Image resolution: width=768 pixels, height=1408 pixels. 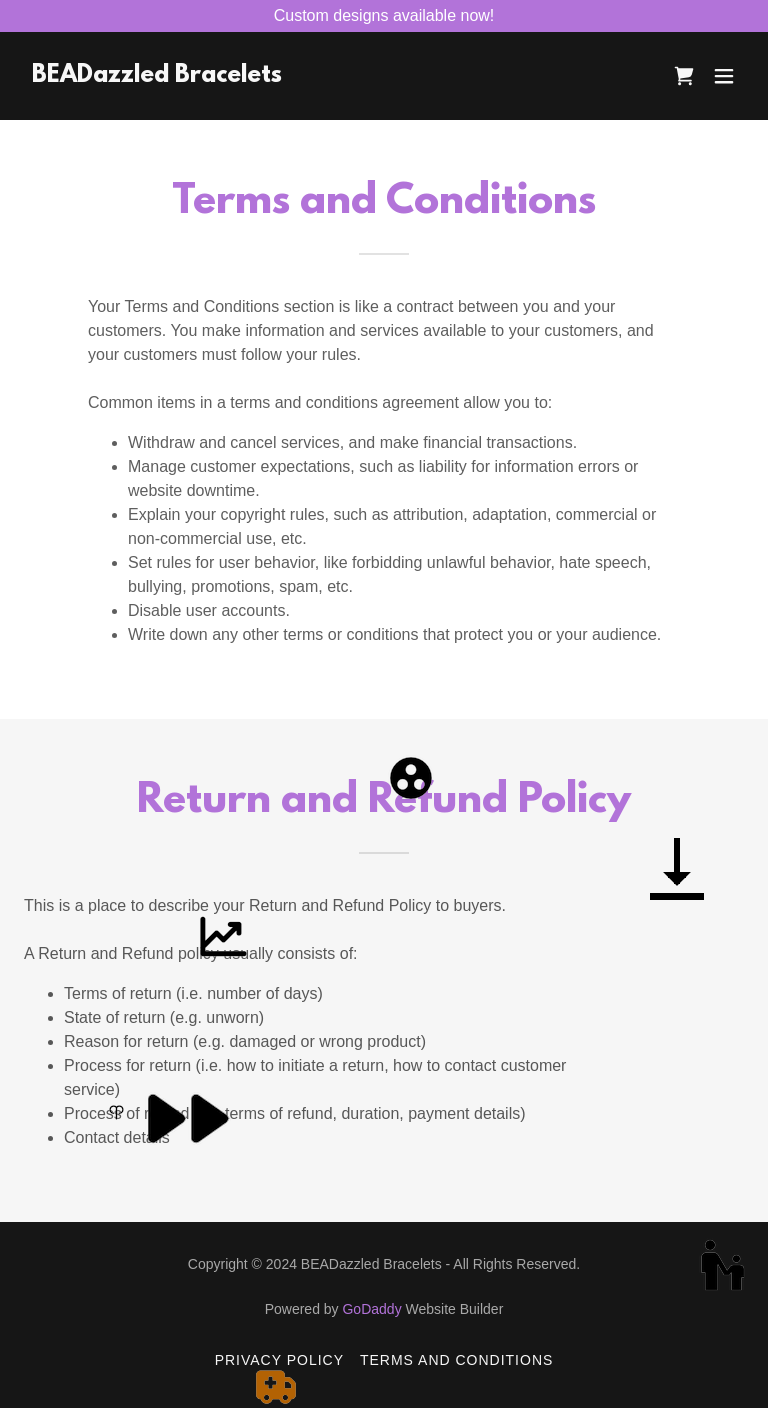 What do you see at coordinates (276, 1386) in the screenshot?
I see `request emergency medical services` at bounding box center [276, 1386].